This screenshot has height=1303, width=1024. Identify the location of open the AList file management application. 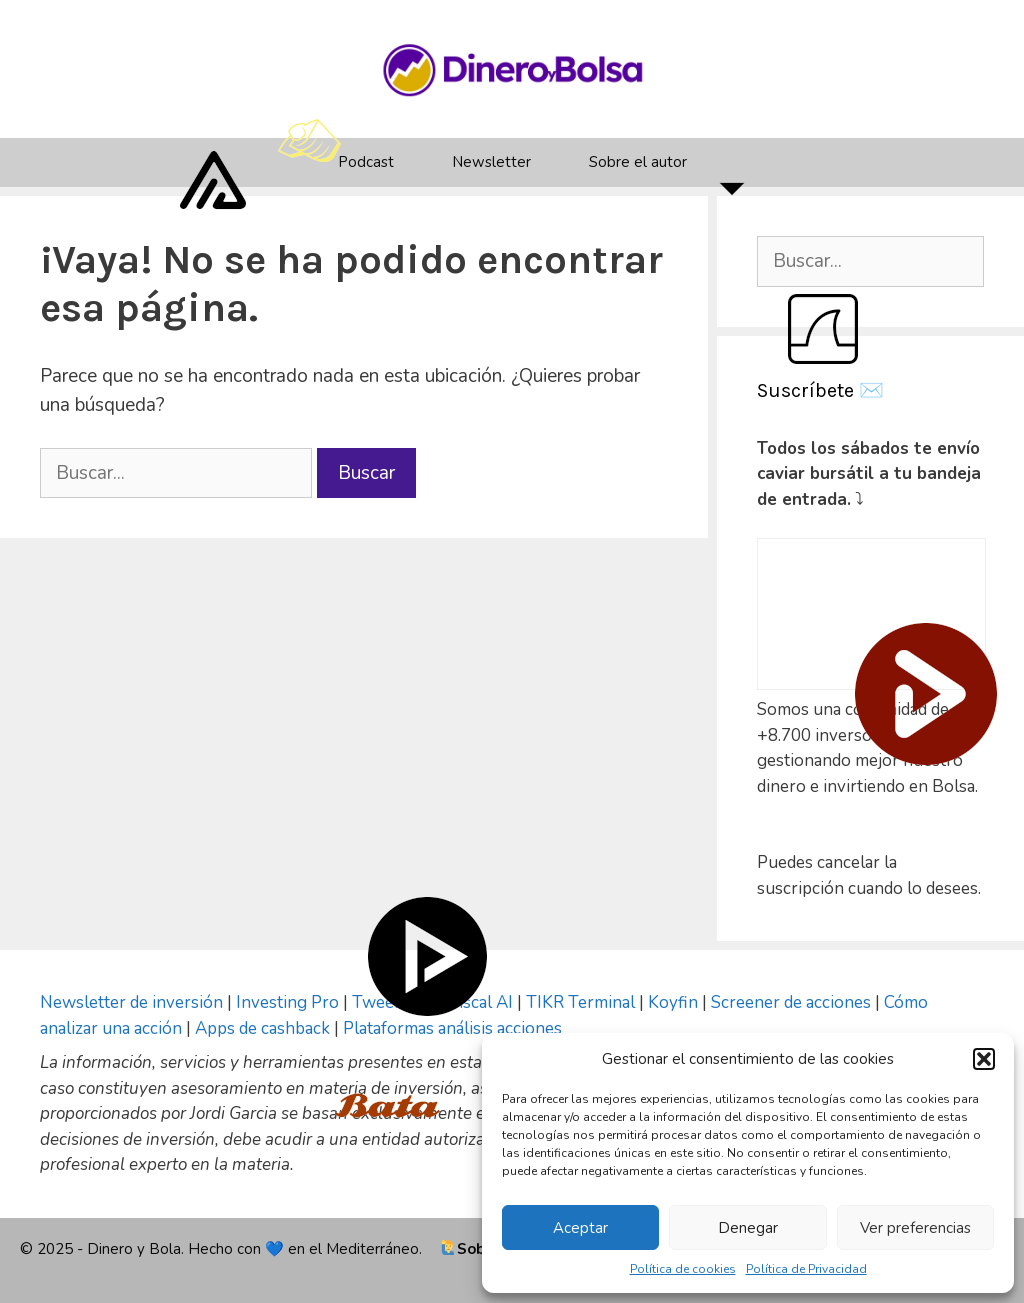
(213, 180).